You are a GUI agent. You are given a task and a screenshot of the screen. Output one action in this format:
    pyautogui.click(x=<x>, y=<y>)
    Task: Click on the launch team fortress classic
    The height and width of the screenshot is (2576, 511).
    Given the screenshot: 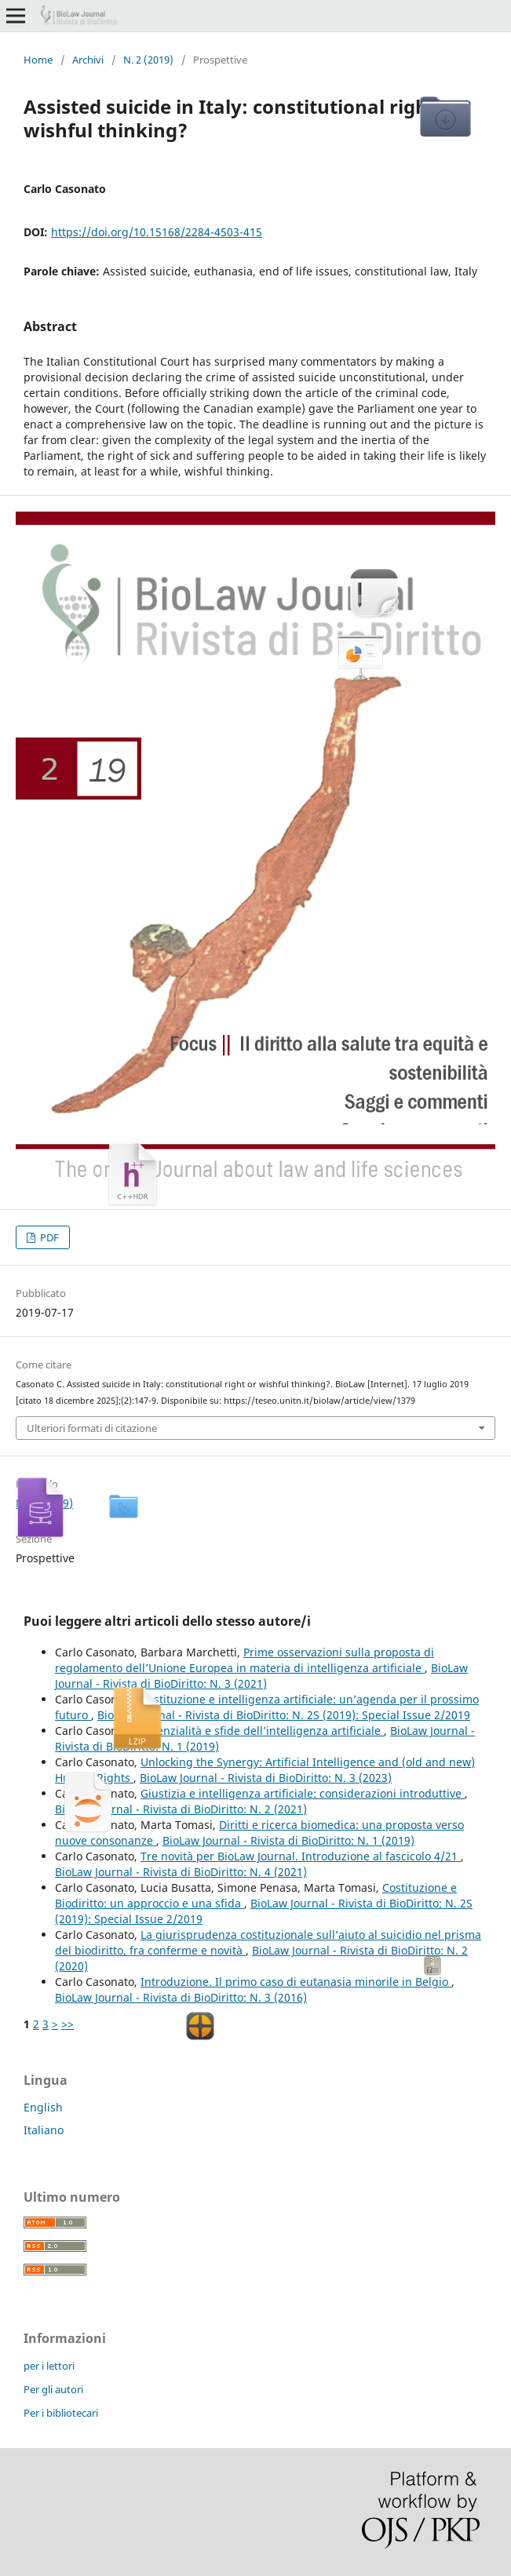 What is the action you would take?
    pyautogui.click(x=200, y=2026)
    